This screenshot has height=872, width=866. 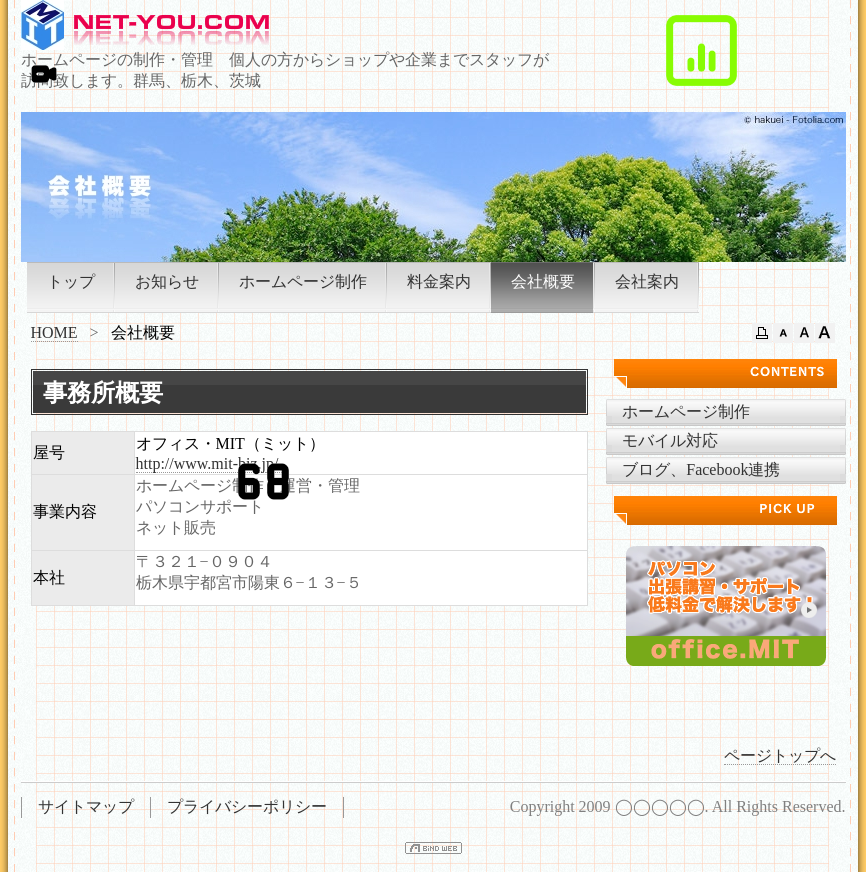 I want to click on displays the number 68 as a label or count indicator, so click(x=263, y=481).